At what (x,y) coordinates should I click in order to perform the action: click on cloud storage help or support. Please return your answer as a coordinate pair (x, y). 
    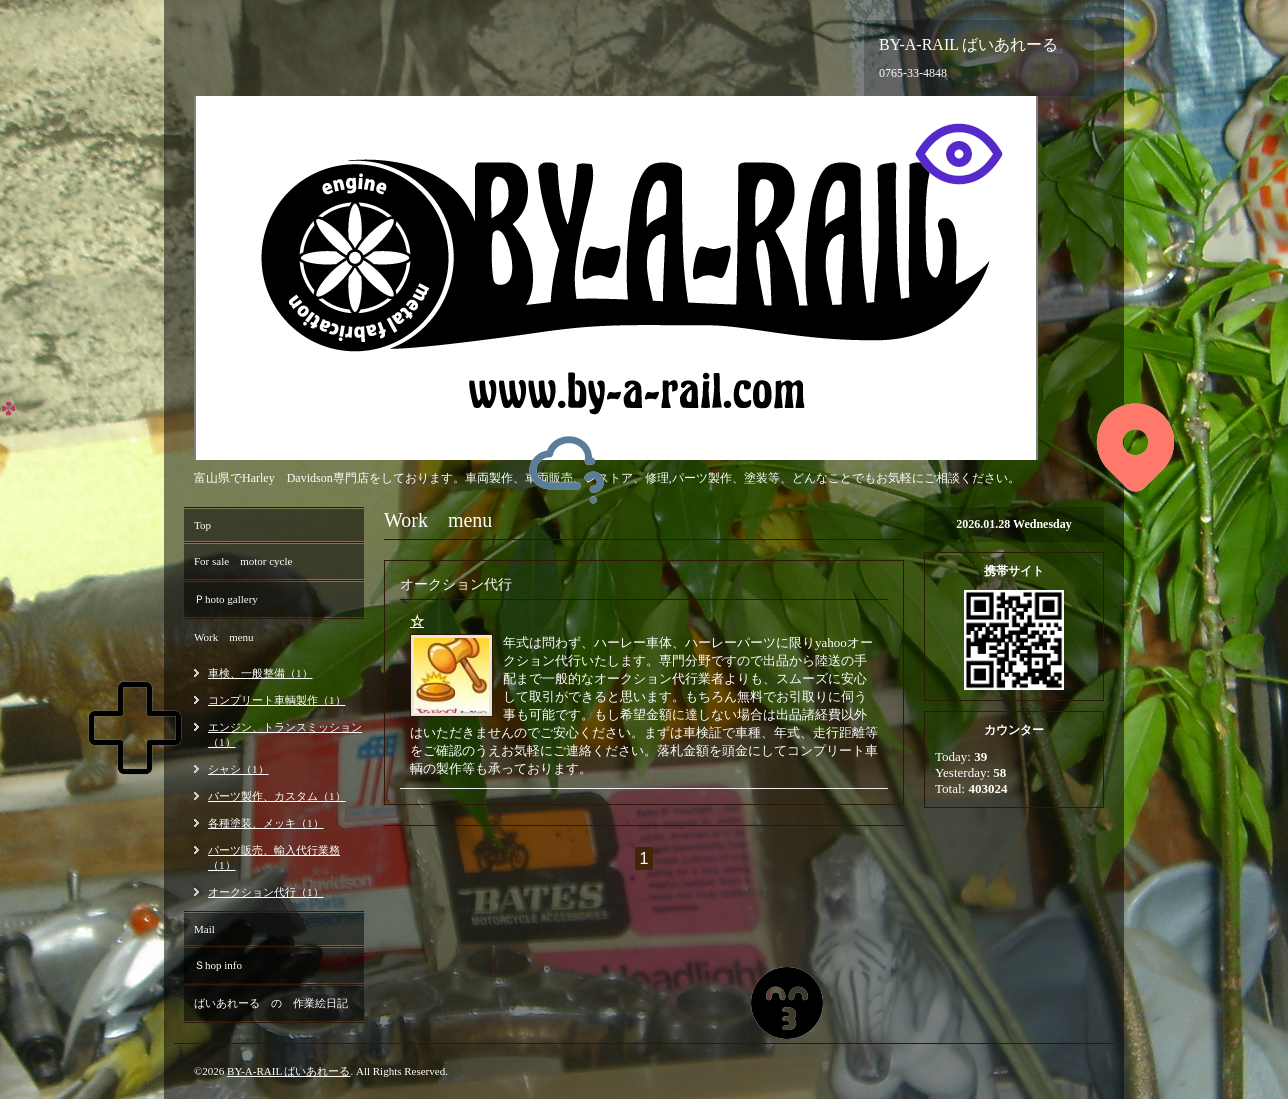
    Looking at the image, I should click on (568, 464).